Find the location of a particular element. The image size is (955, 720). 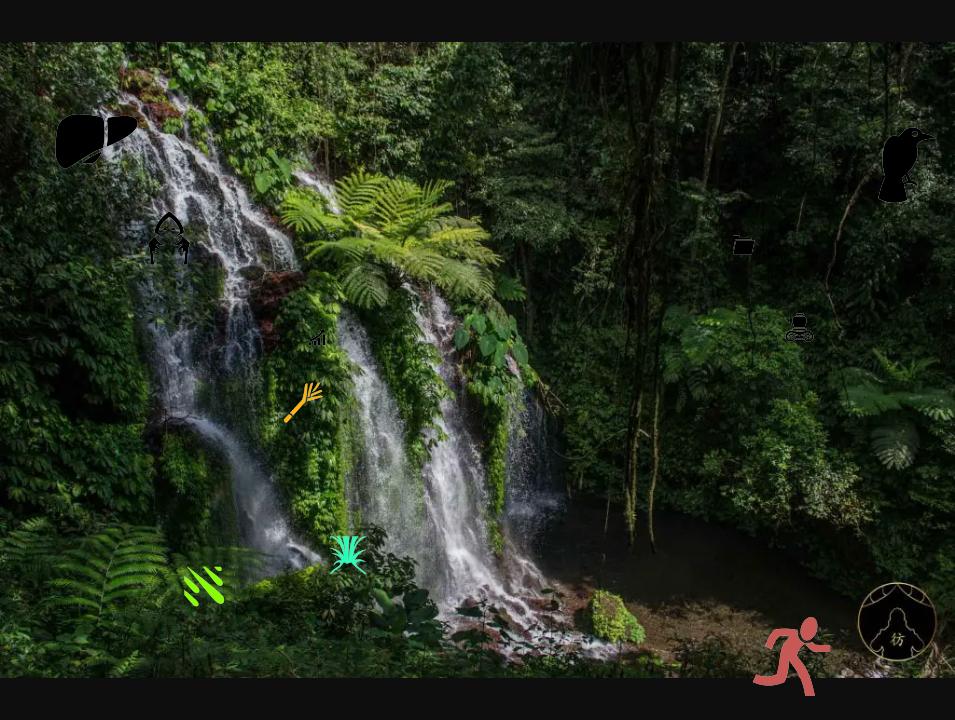

view liver health information is located at coordinates (96, 141).